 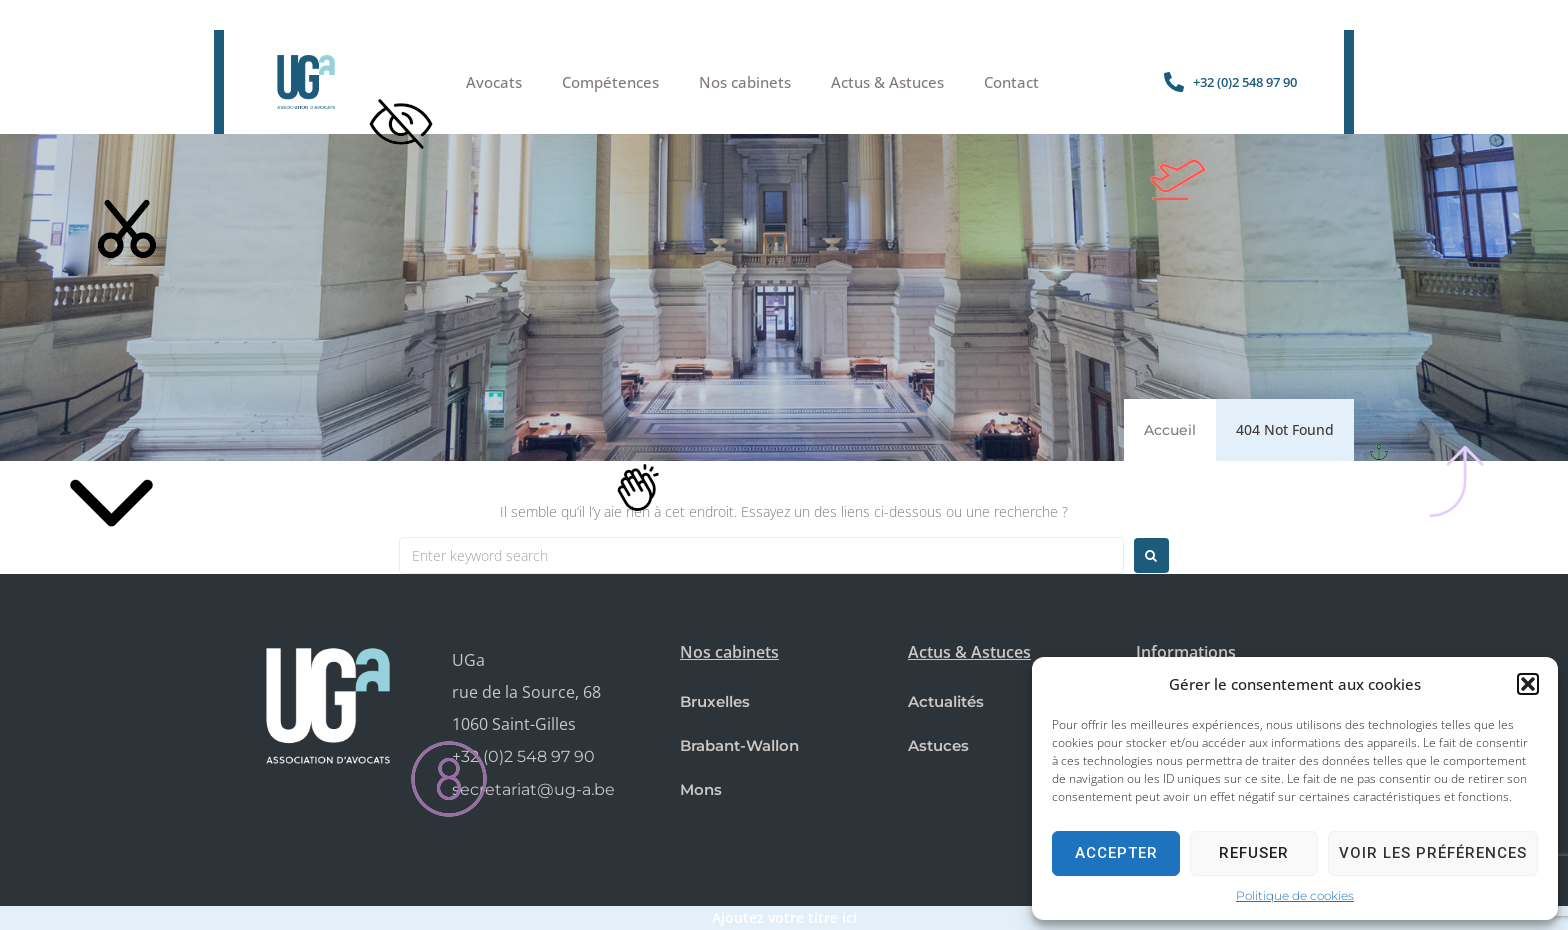 What do you see at coordinates (1178, 178) in the screenshot?
I see `flight departure status` at bounding box center [1178, 178].